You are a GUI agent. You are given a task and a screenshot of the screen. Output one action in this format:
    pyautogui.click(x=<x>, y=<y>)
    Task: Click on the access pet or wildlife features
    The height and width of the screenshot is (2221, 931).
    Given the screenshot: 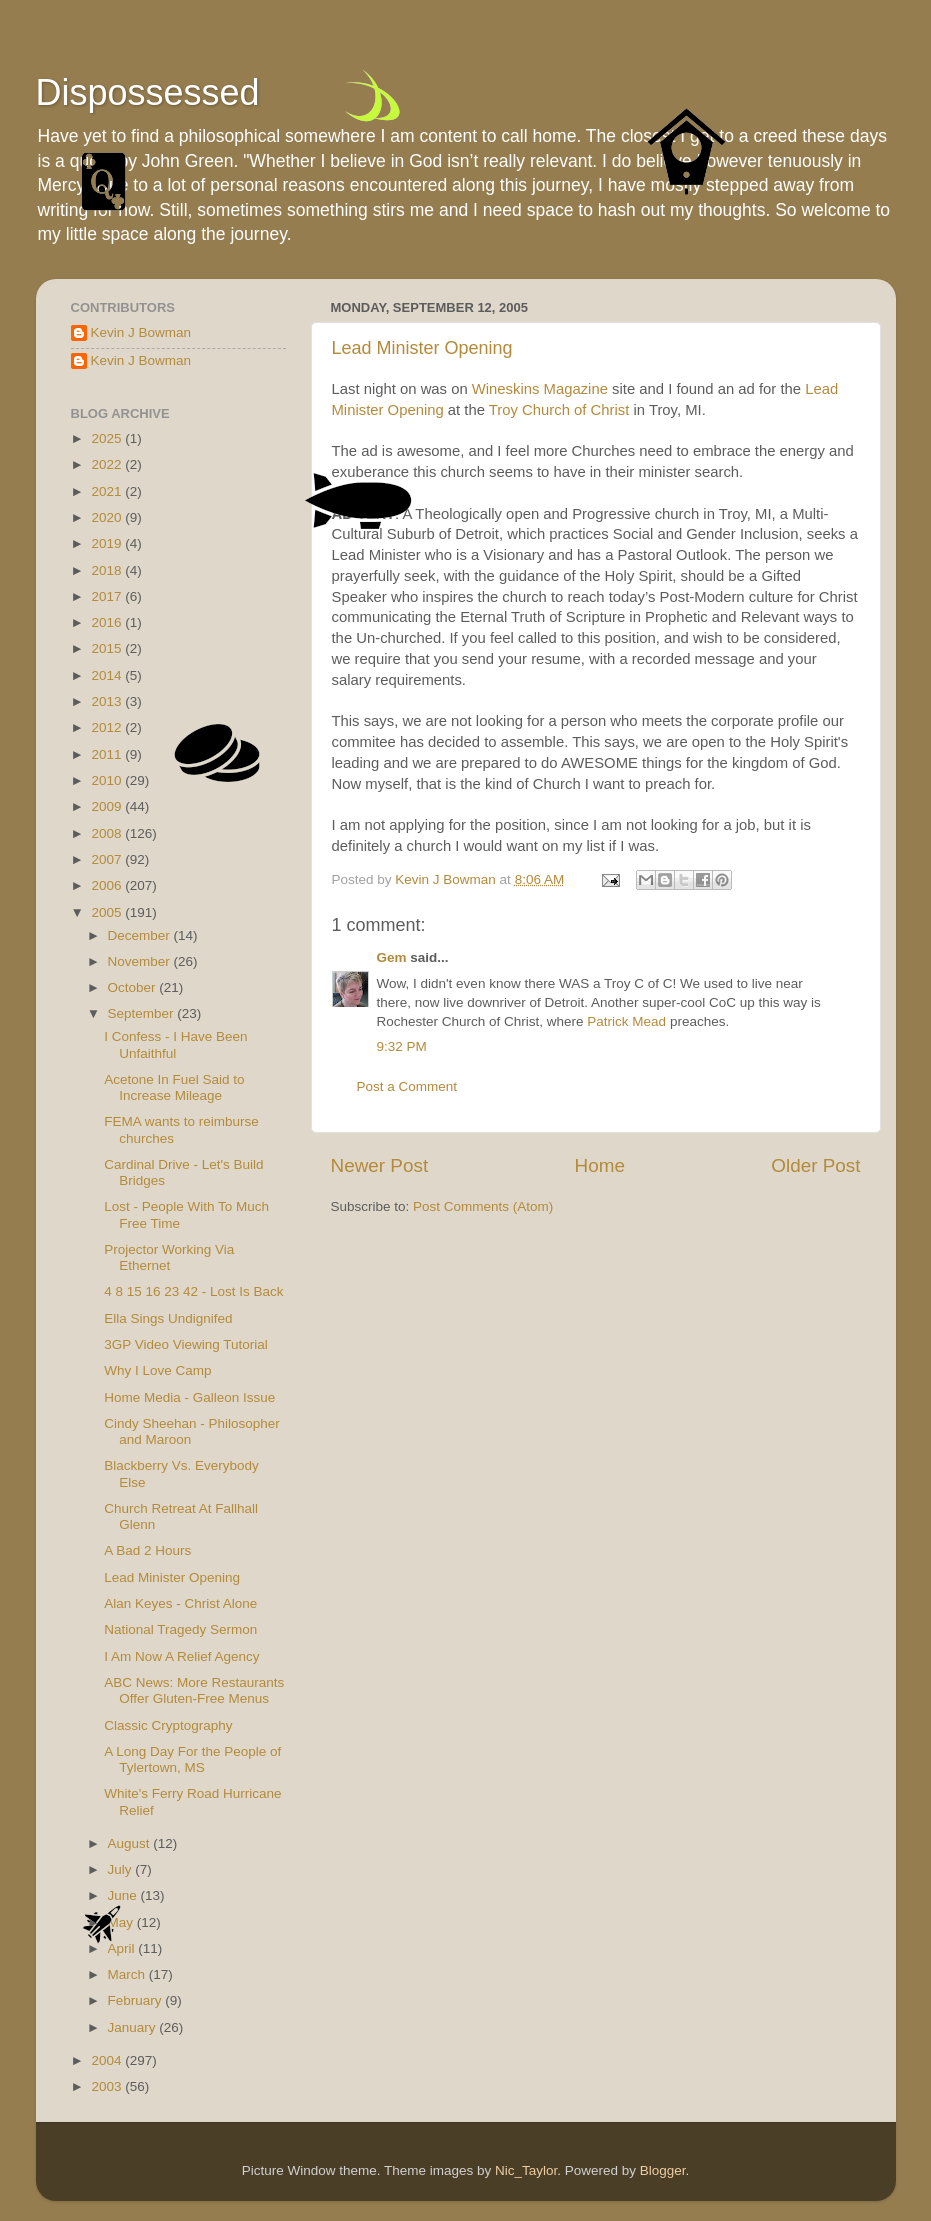 What is the action you would take?
    pyautogui.click(x=686, y=151)
    